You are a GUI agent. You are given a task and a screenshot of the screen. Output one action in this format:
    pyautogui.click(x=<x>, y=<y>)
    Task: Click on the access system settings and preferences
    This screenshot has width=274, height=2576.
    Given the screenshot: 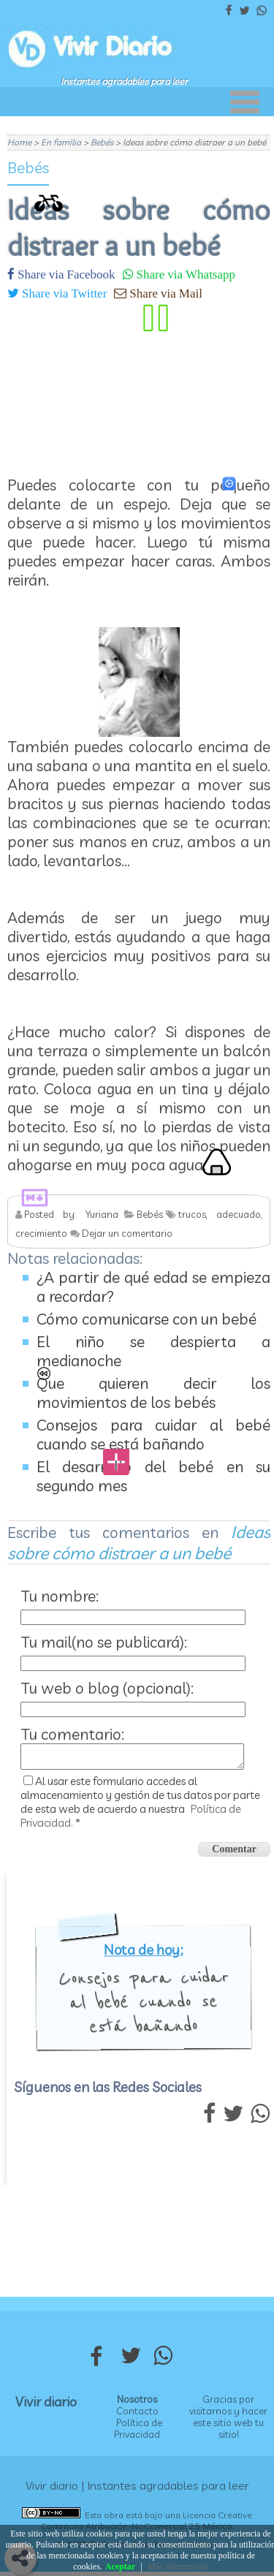 What is the action you would take?
    pyautogui.click(x=229, y=483)
    